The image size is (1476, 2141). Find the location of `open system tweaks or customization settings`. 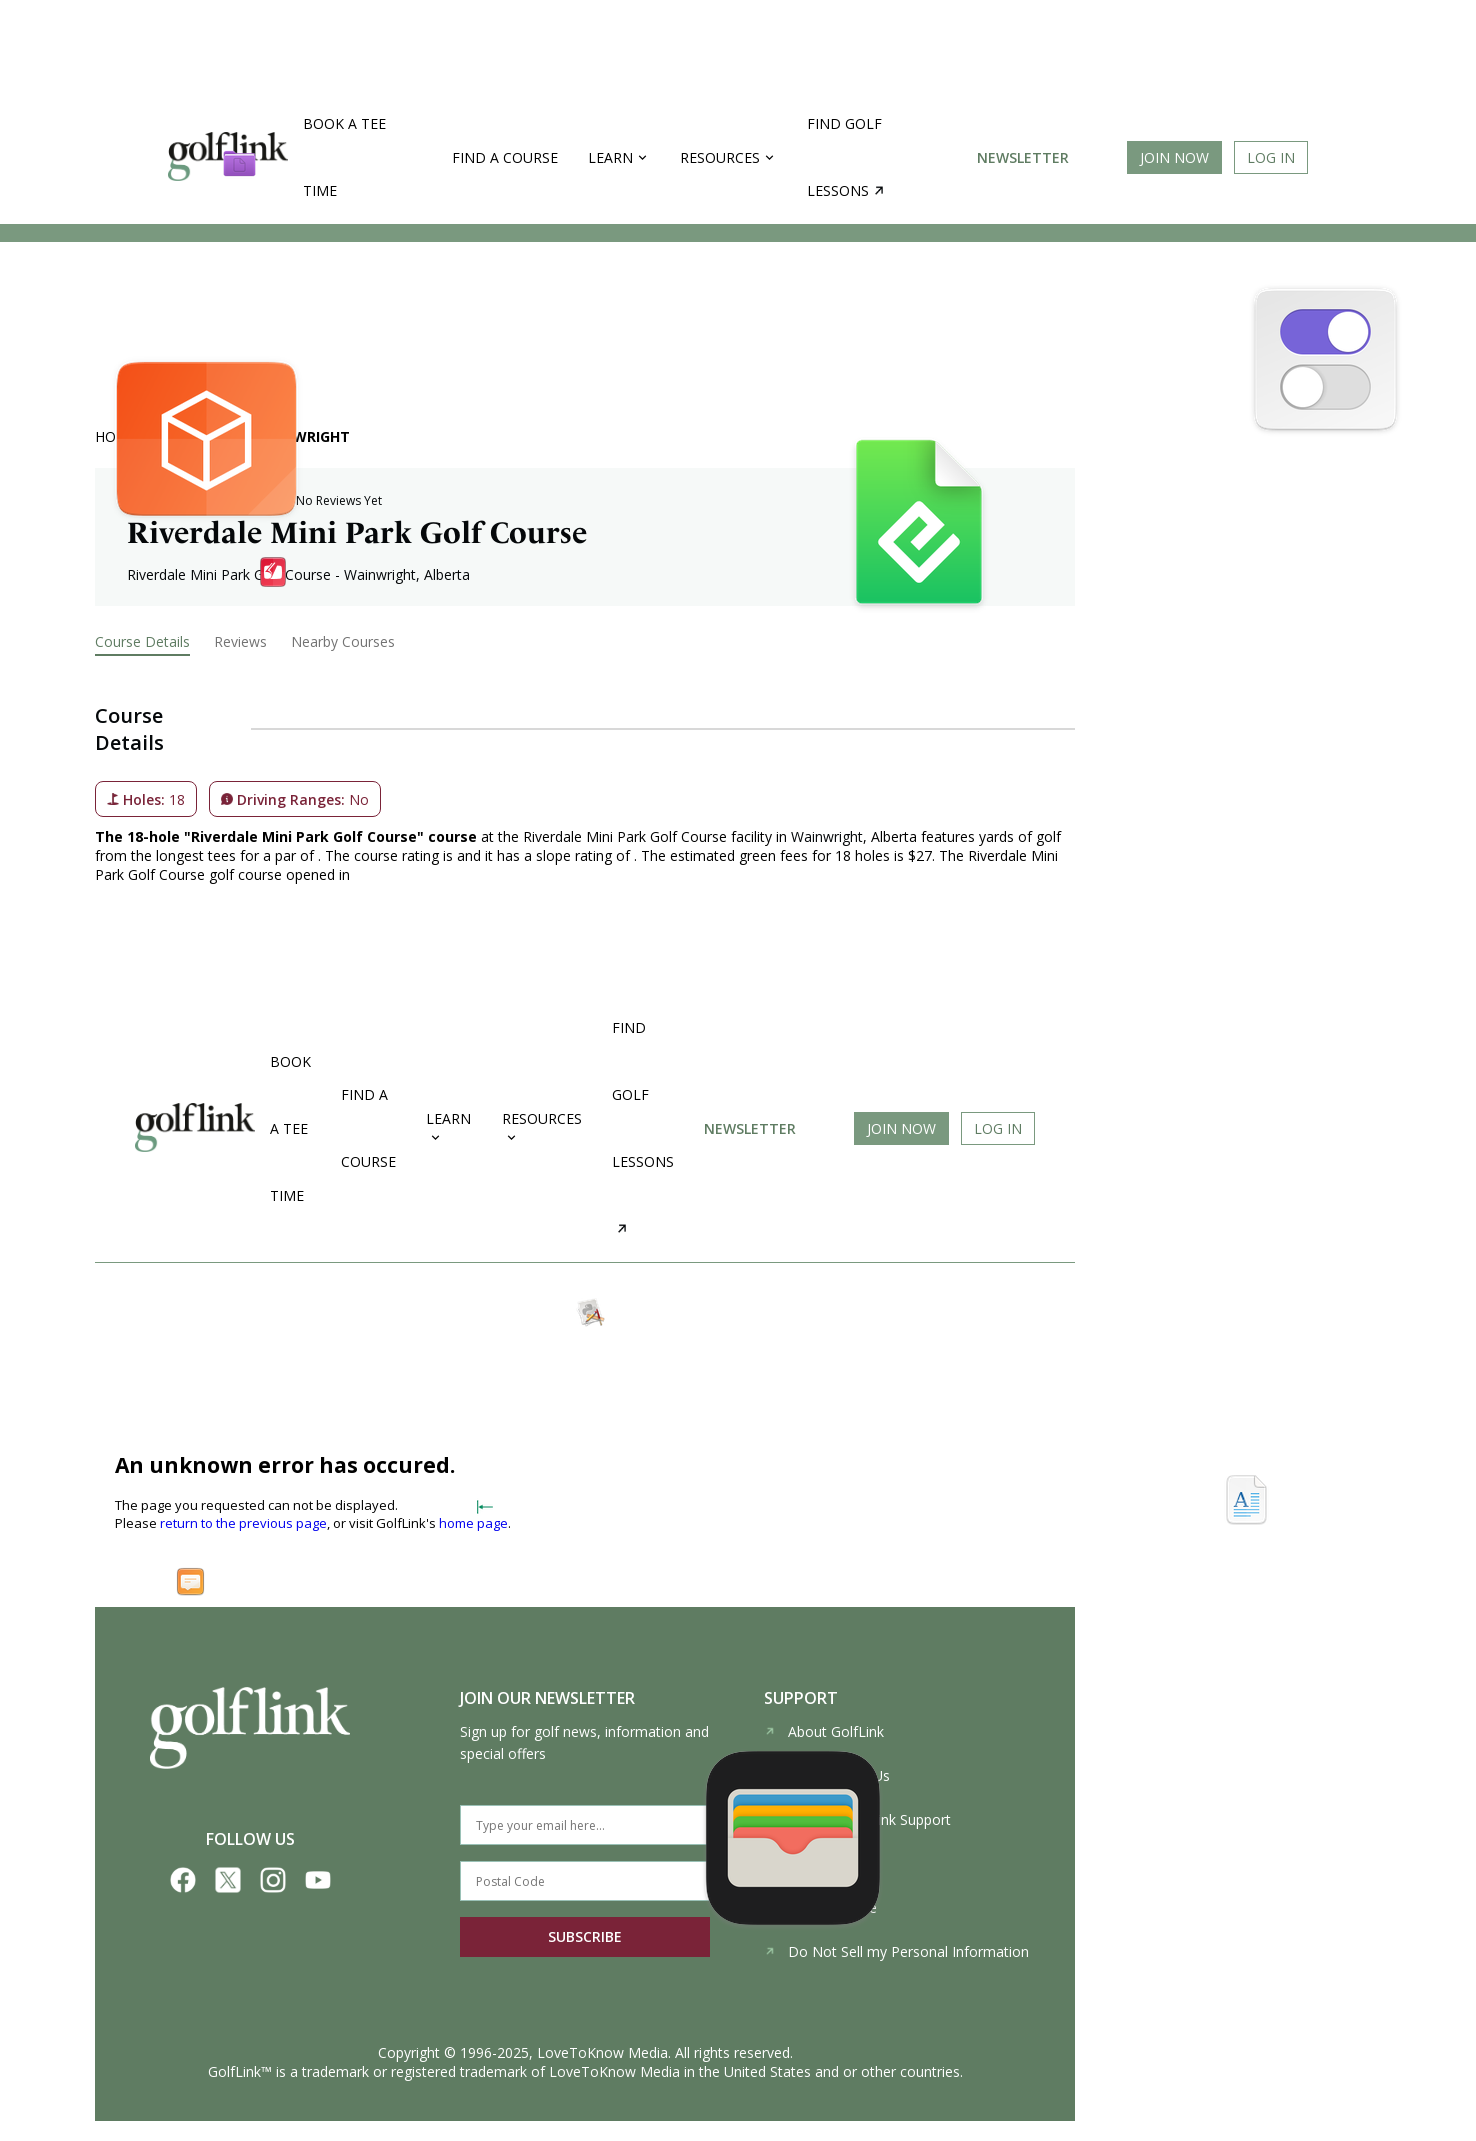

open system tweaks or customization settings is located at coordinates (1325, 359).